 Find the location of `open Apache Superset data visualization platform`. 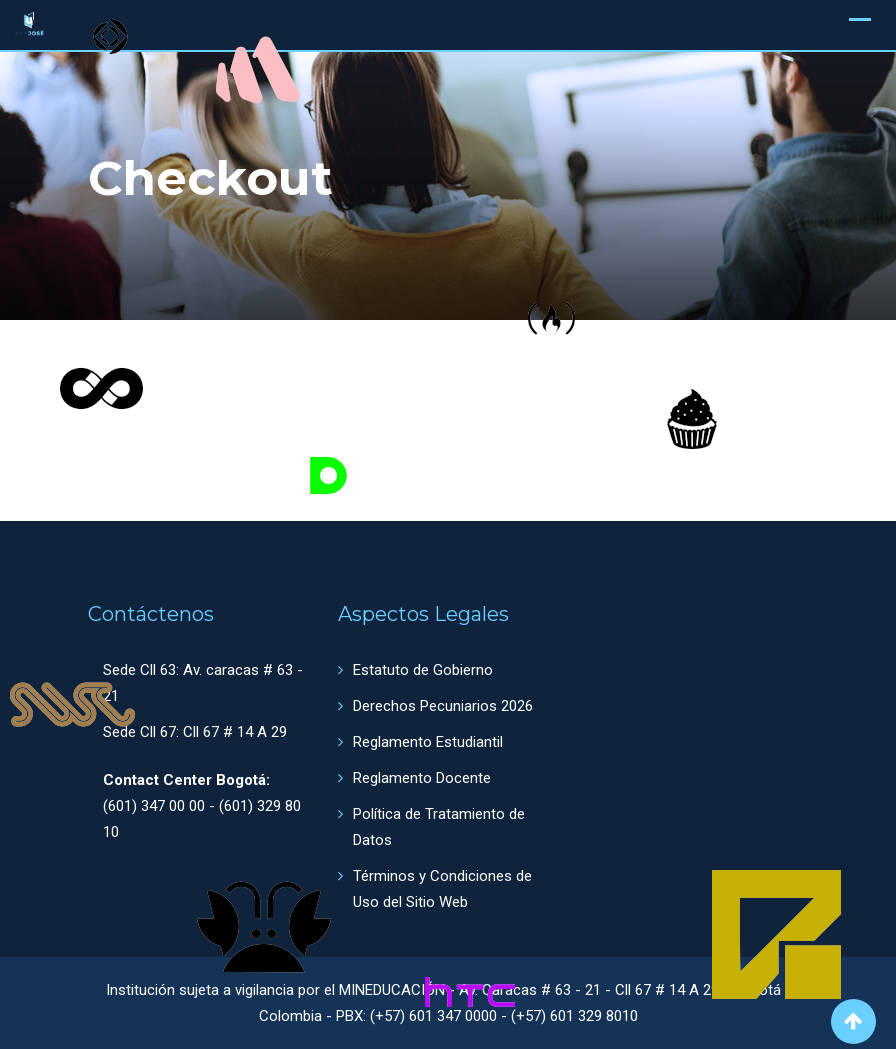

open Apache Superset data visualization platform is located at coordinates (101, 388).